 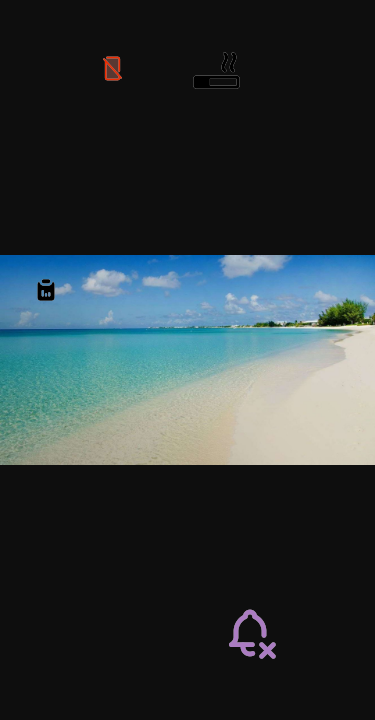 I want to click on indicates a designated smoking area, so click(x=216, y=75).